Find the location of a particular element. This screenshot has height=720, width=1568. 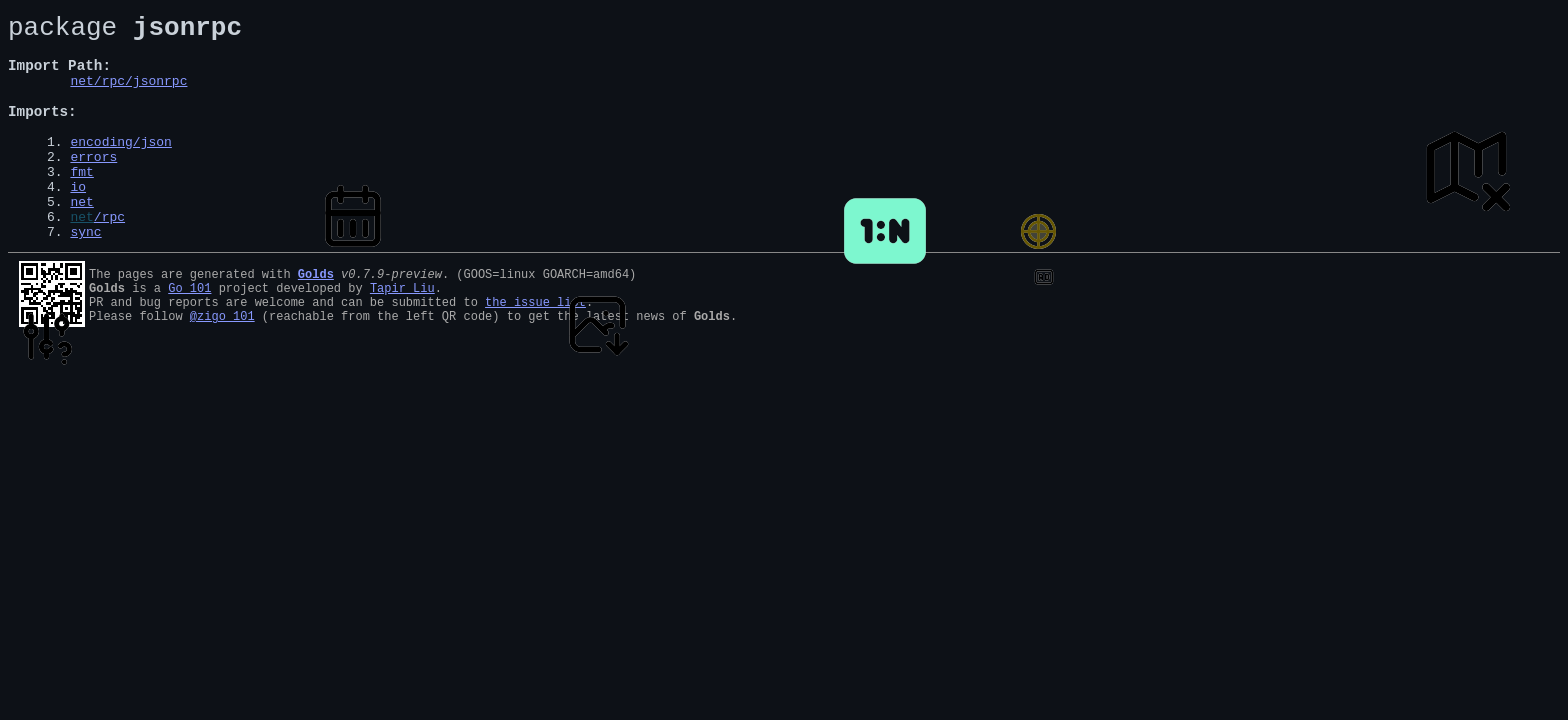

download image to device is located at coordinates (597, 324).